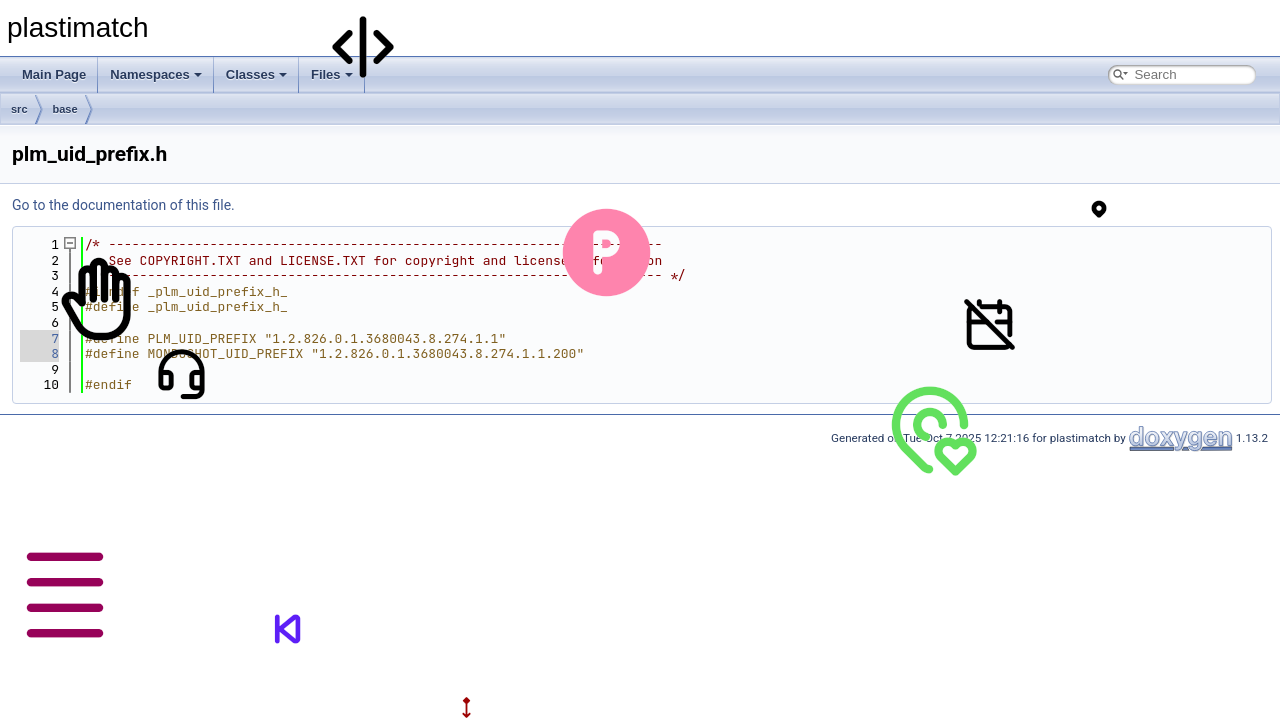 The image size is (1280, 720). What do you see at coordinates (97, 299) in the screenshot?
I see `stop or halt an action` at bounding box center [97, 299].